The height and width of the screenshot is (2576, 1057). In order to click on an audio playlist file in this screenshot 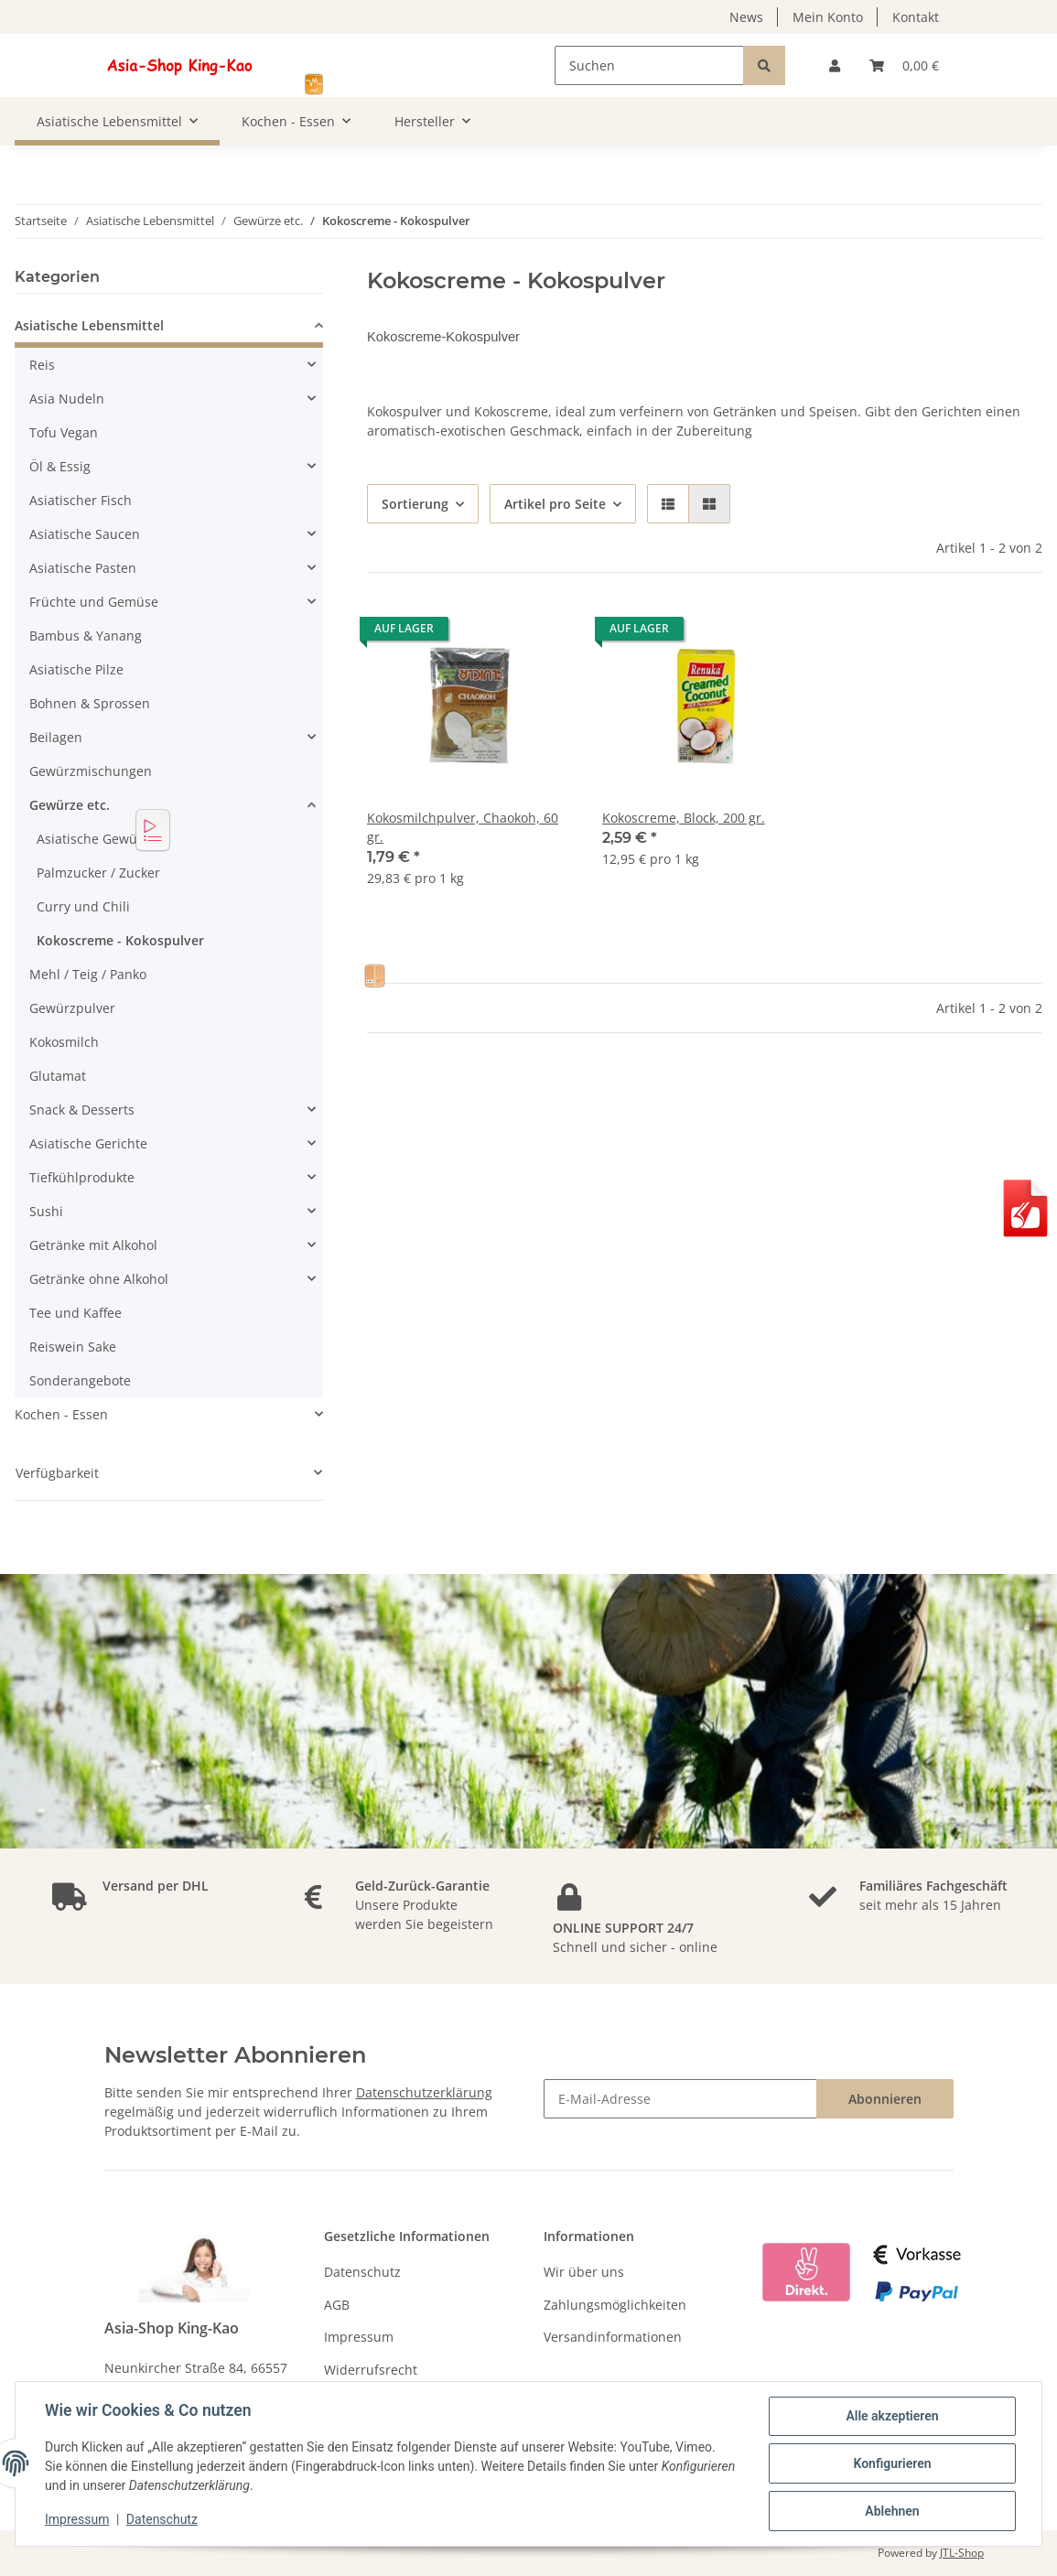, I will do `click(153, 830)`.